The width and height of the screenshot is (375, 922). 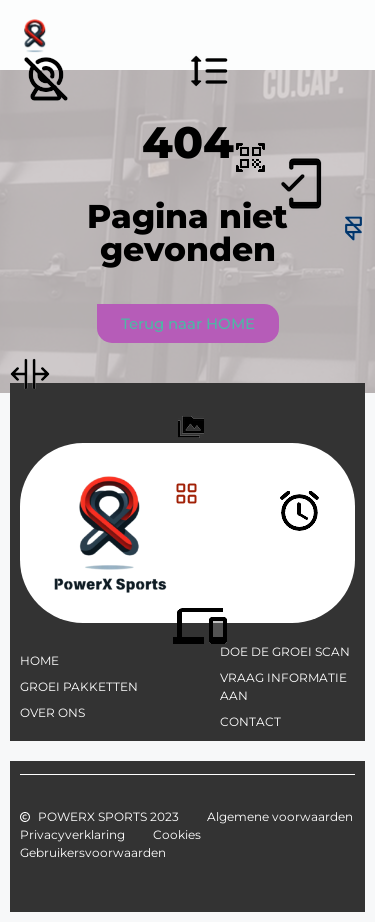 I want to click on adjust line spacing in text, so click(x=209, y=71).